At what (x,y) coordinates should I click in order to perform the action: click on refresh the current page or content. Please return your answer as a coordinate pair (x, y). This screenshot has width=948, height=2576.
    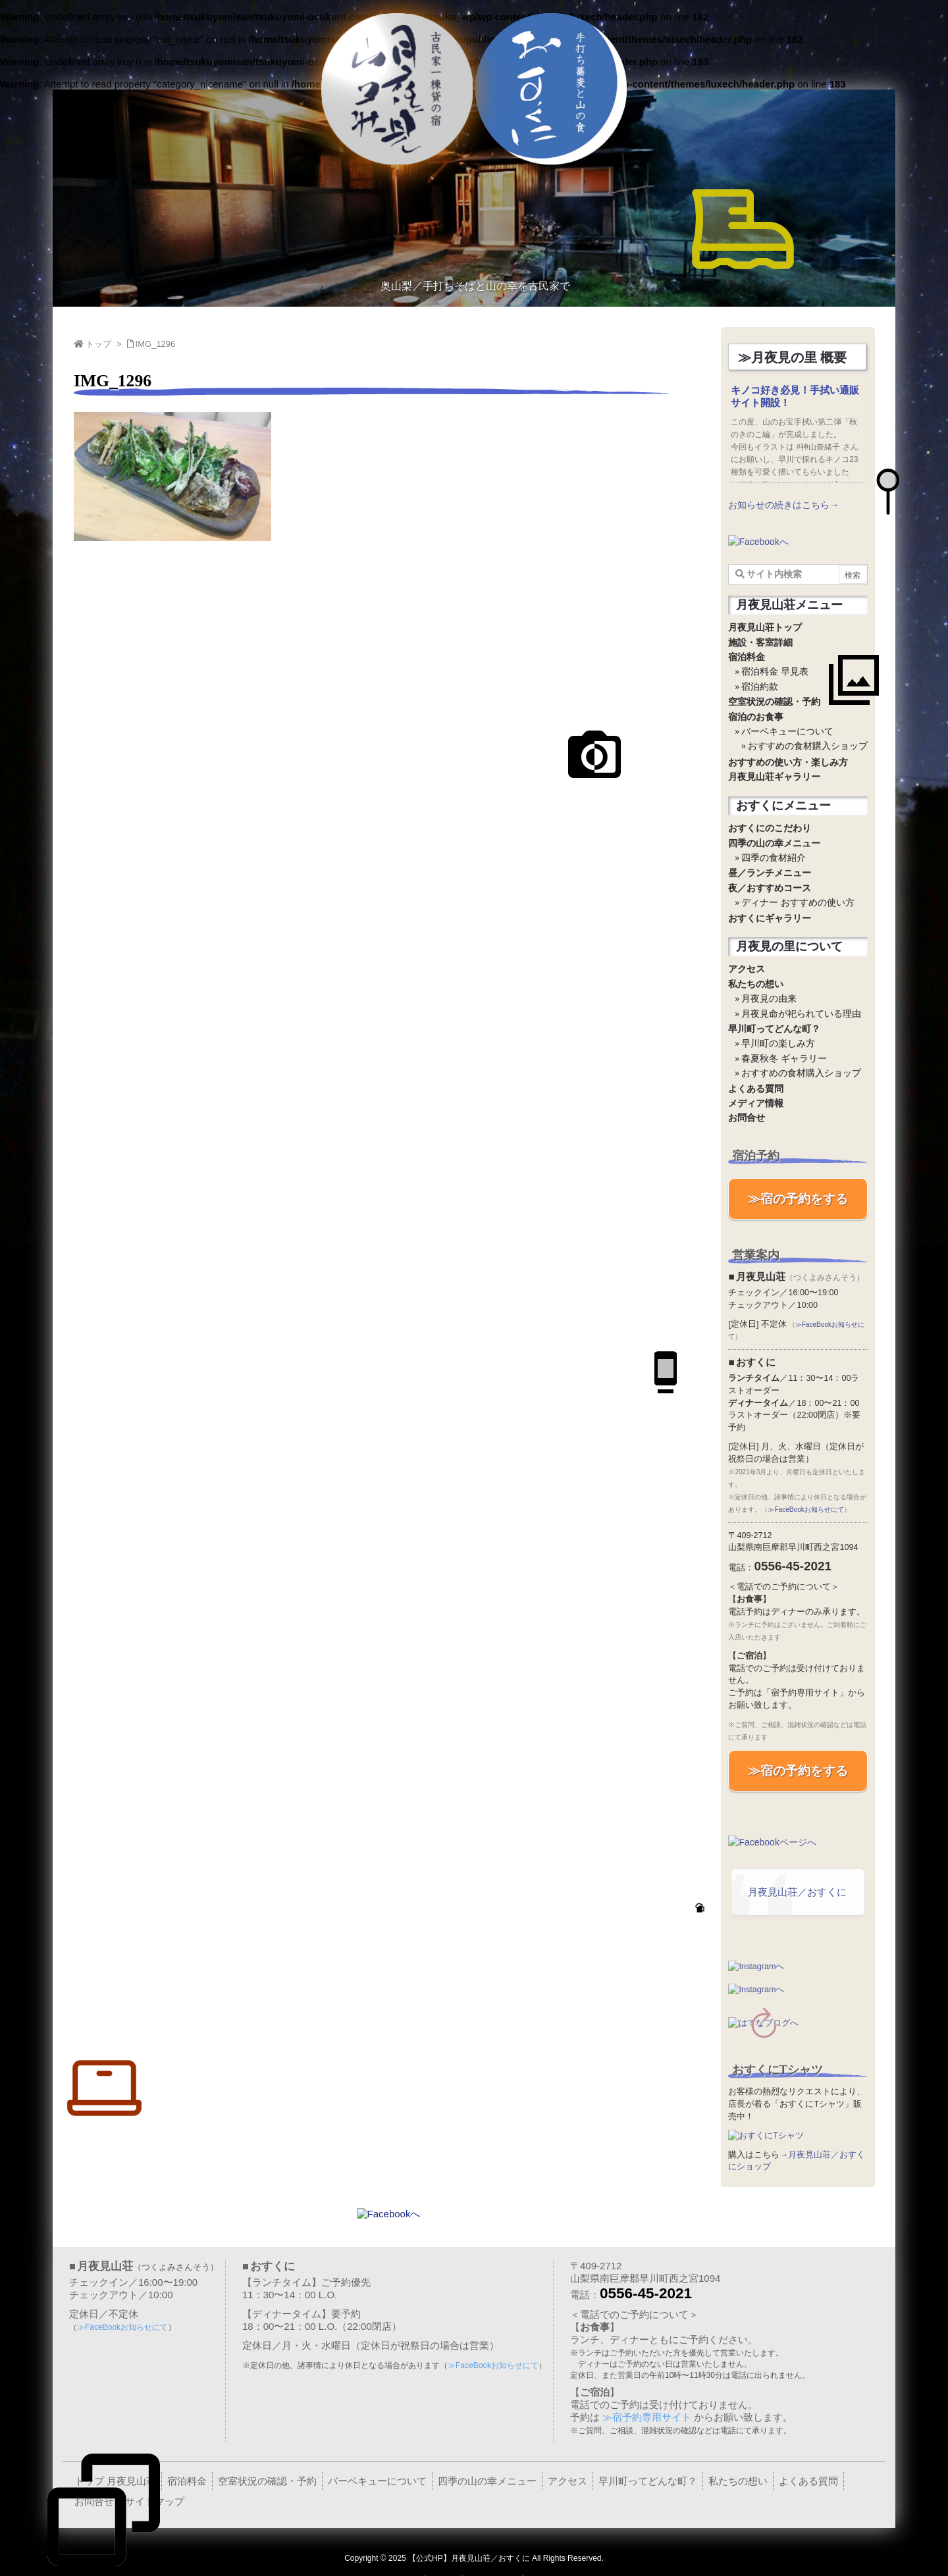
    Looking at the image, I should click on (764, 2022).